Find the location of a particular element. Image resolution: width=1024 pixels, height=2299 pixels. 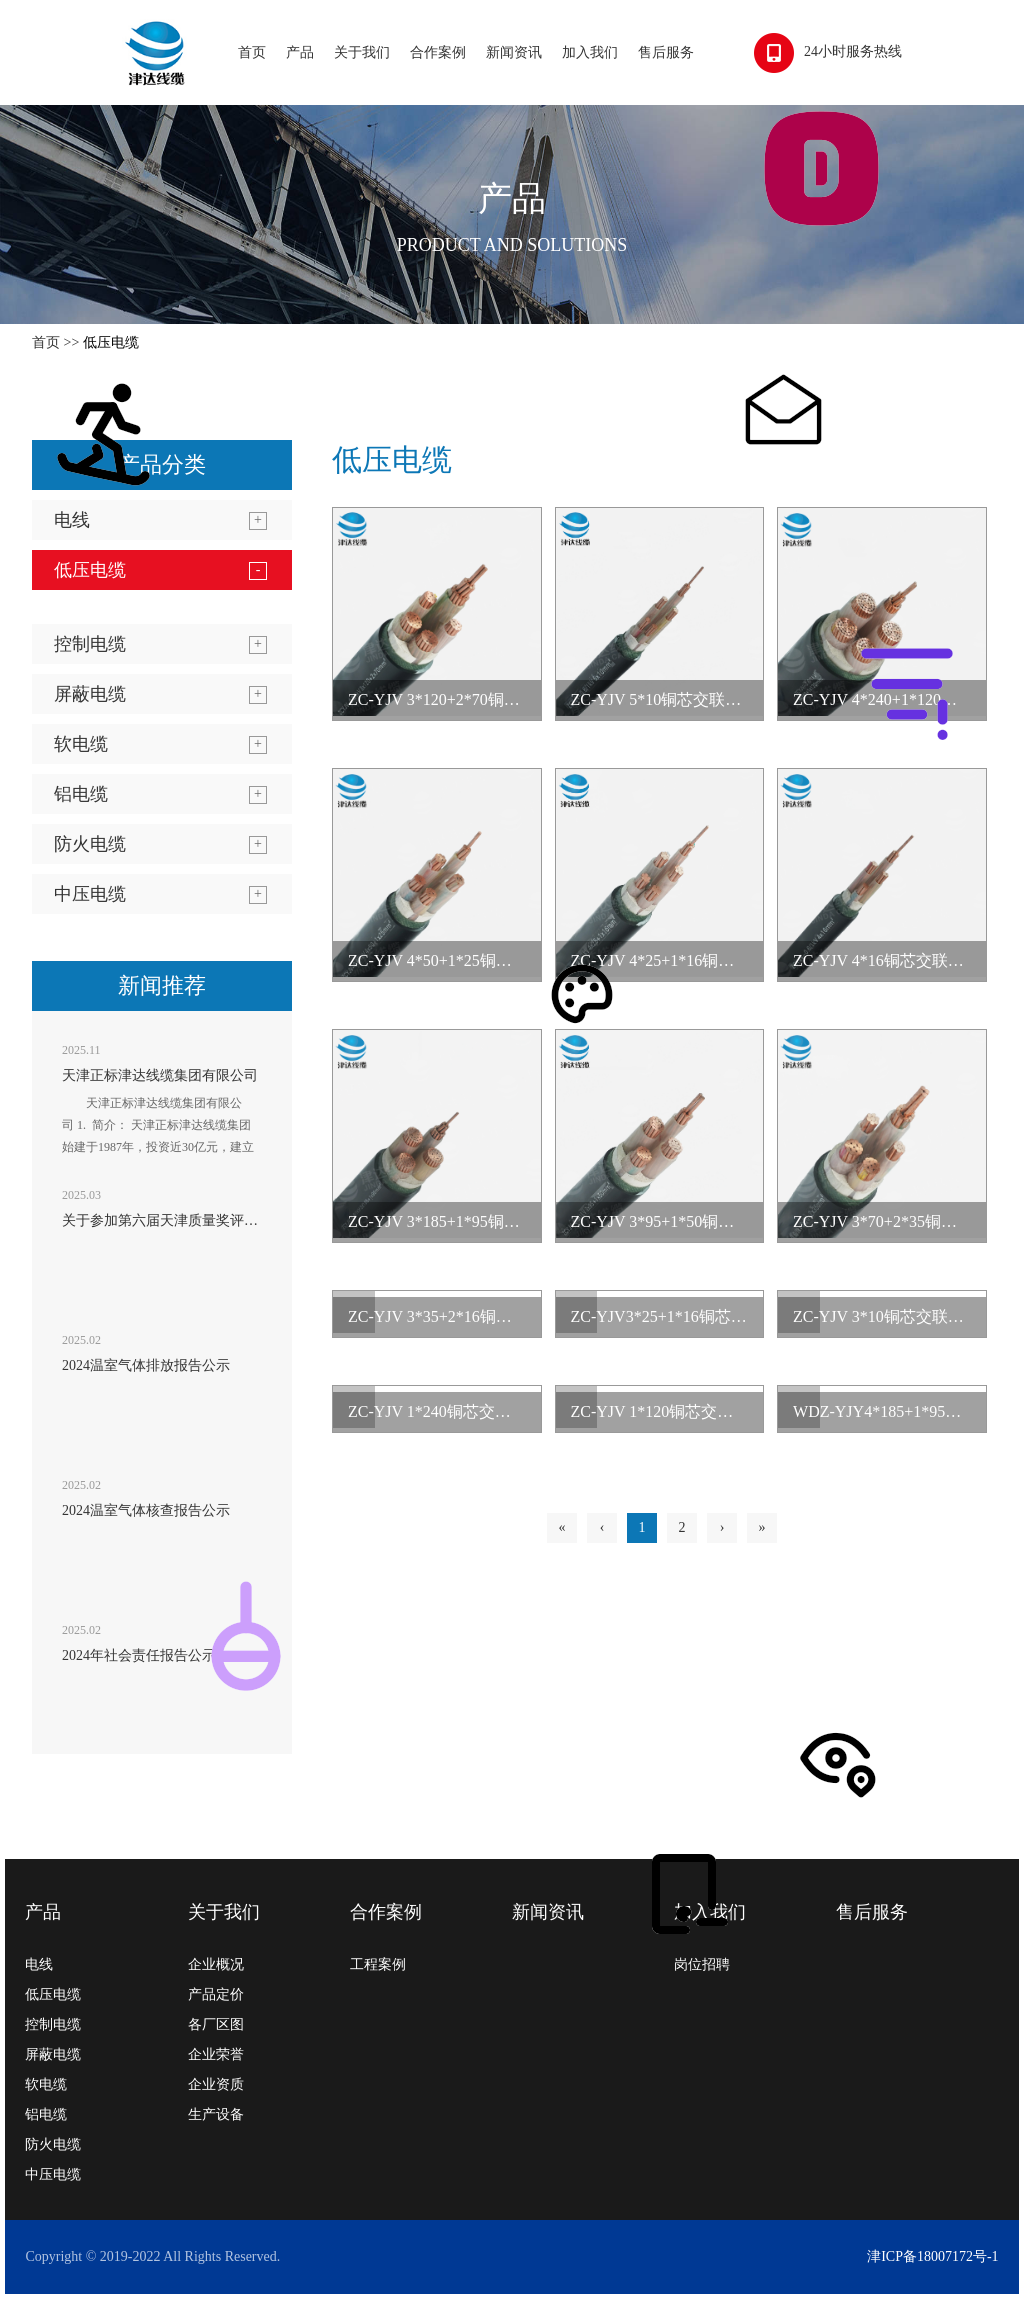

access snowboarding or winter sports content is located at coordinates (103, 434).